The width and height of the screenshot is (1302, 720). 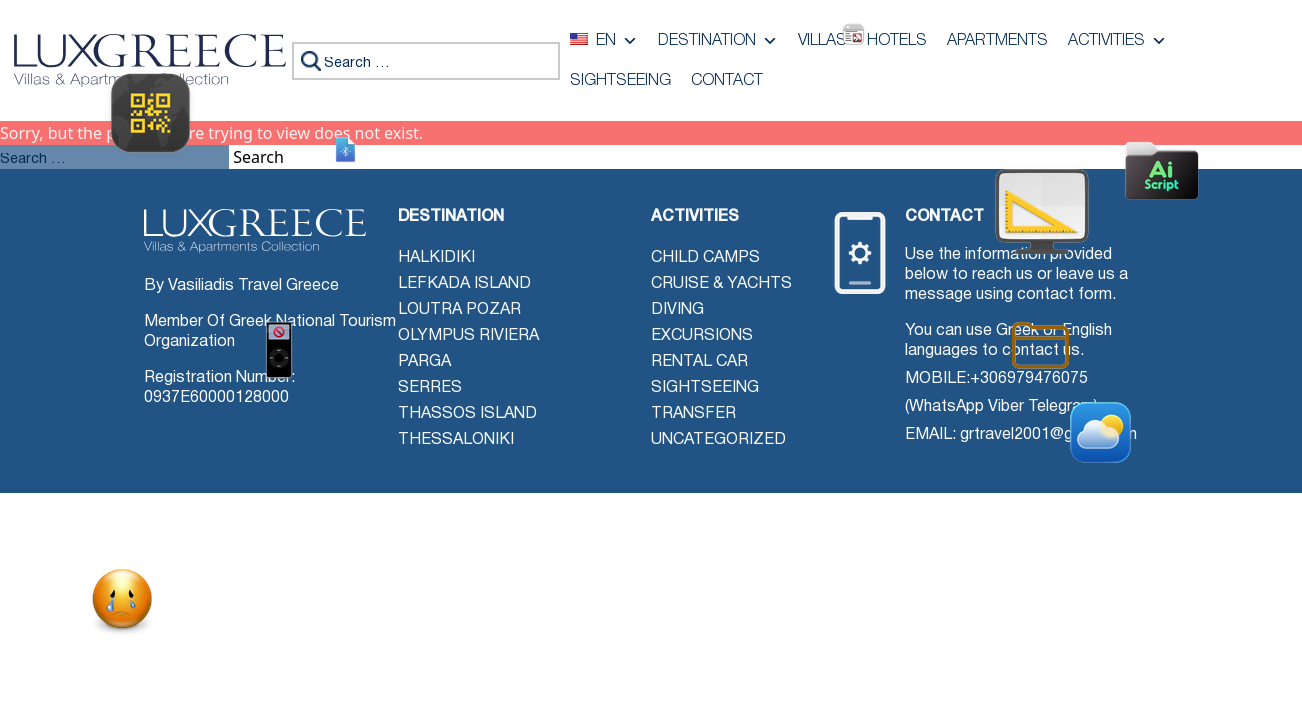 What do you see at coordinates (1161, 172) in the screenshot?
I see `open folder containing AI scripts` at bounding box center [1161, 172].